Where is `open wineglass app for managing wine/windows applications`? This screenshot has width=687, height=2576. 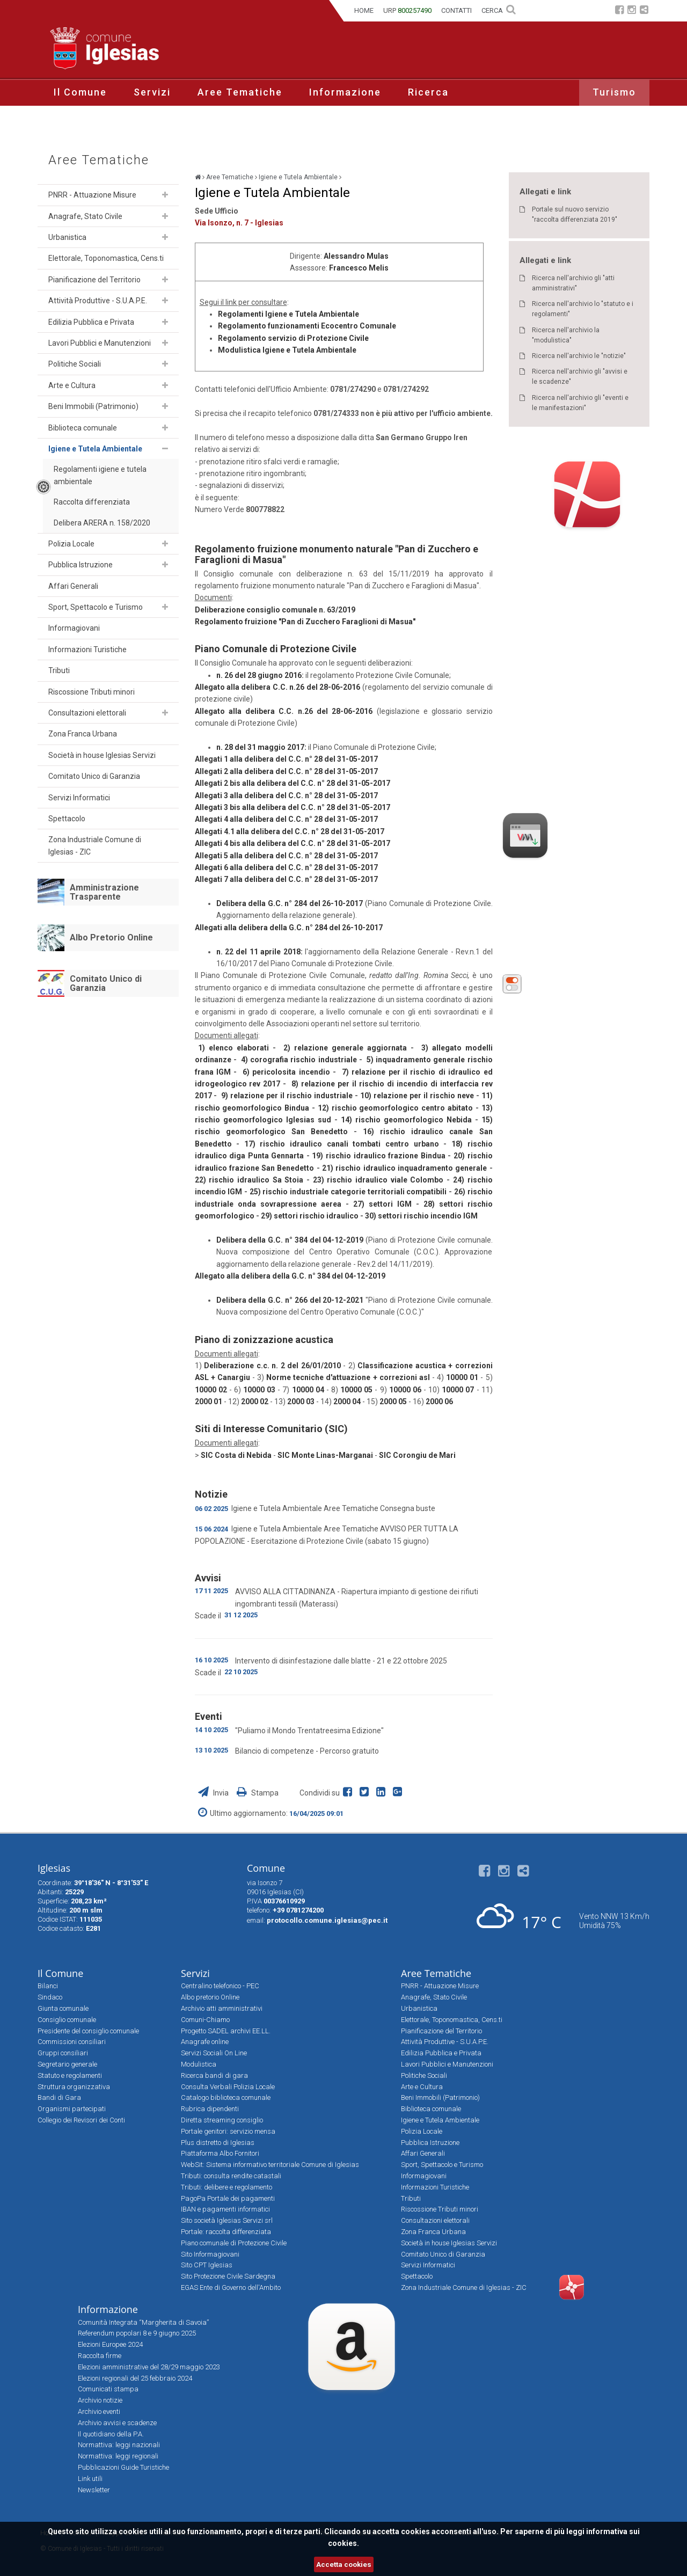
open wineglass app for managing wine/windows applications is located at coordinates (587, 494).